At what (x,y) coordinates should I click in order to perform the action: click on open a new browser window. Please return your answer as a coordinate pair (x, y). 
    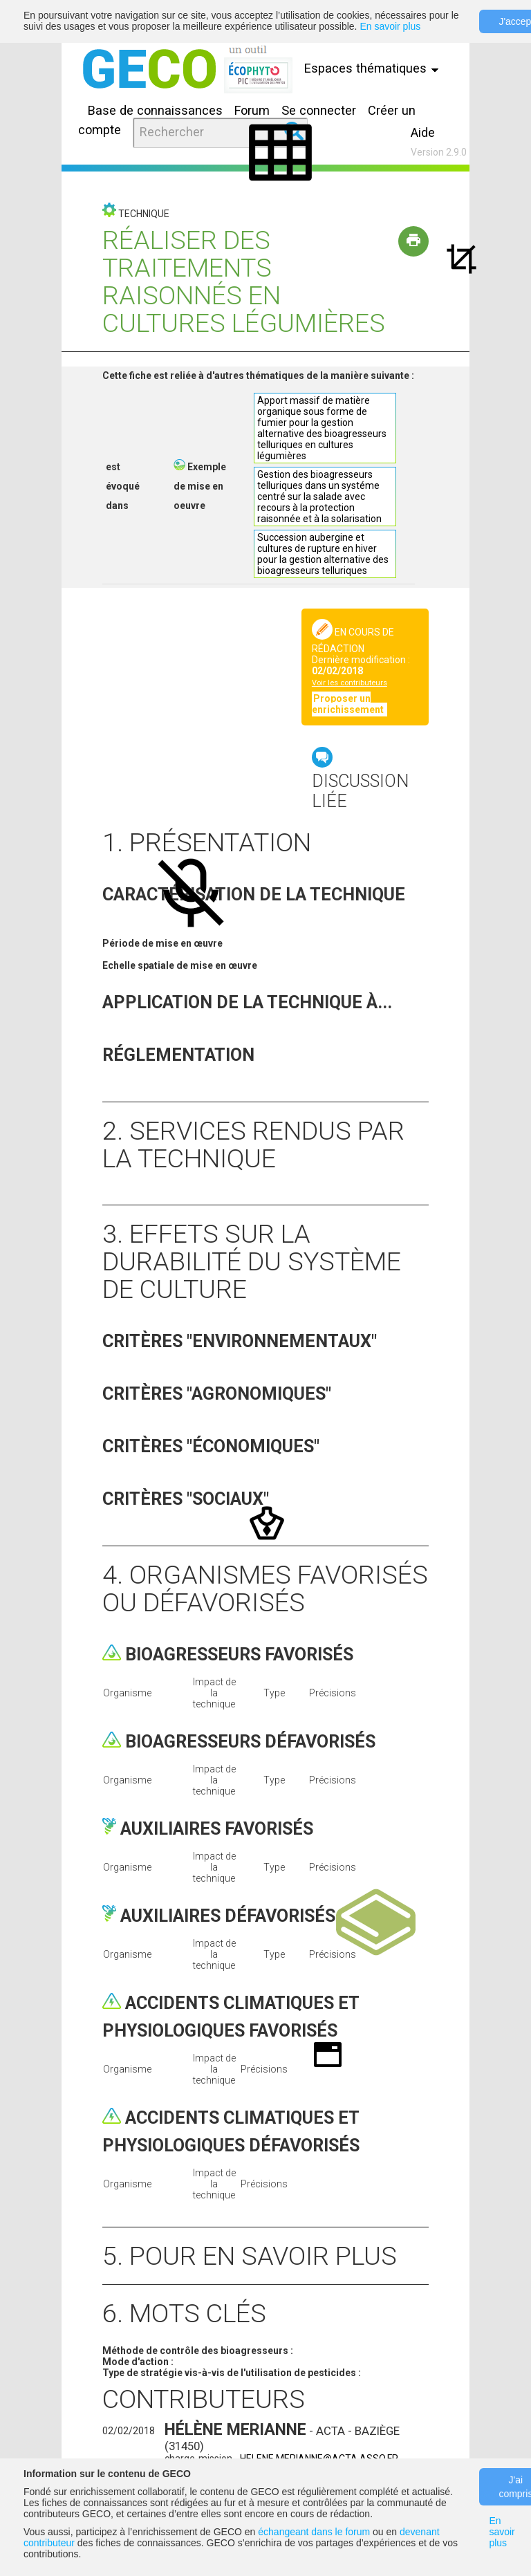
    Looking at the image, I should click on (328, 2055).